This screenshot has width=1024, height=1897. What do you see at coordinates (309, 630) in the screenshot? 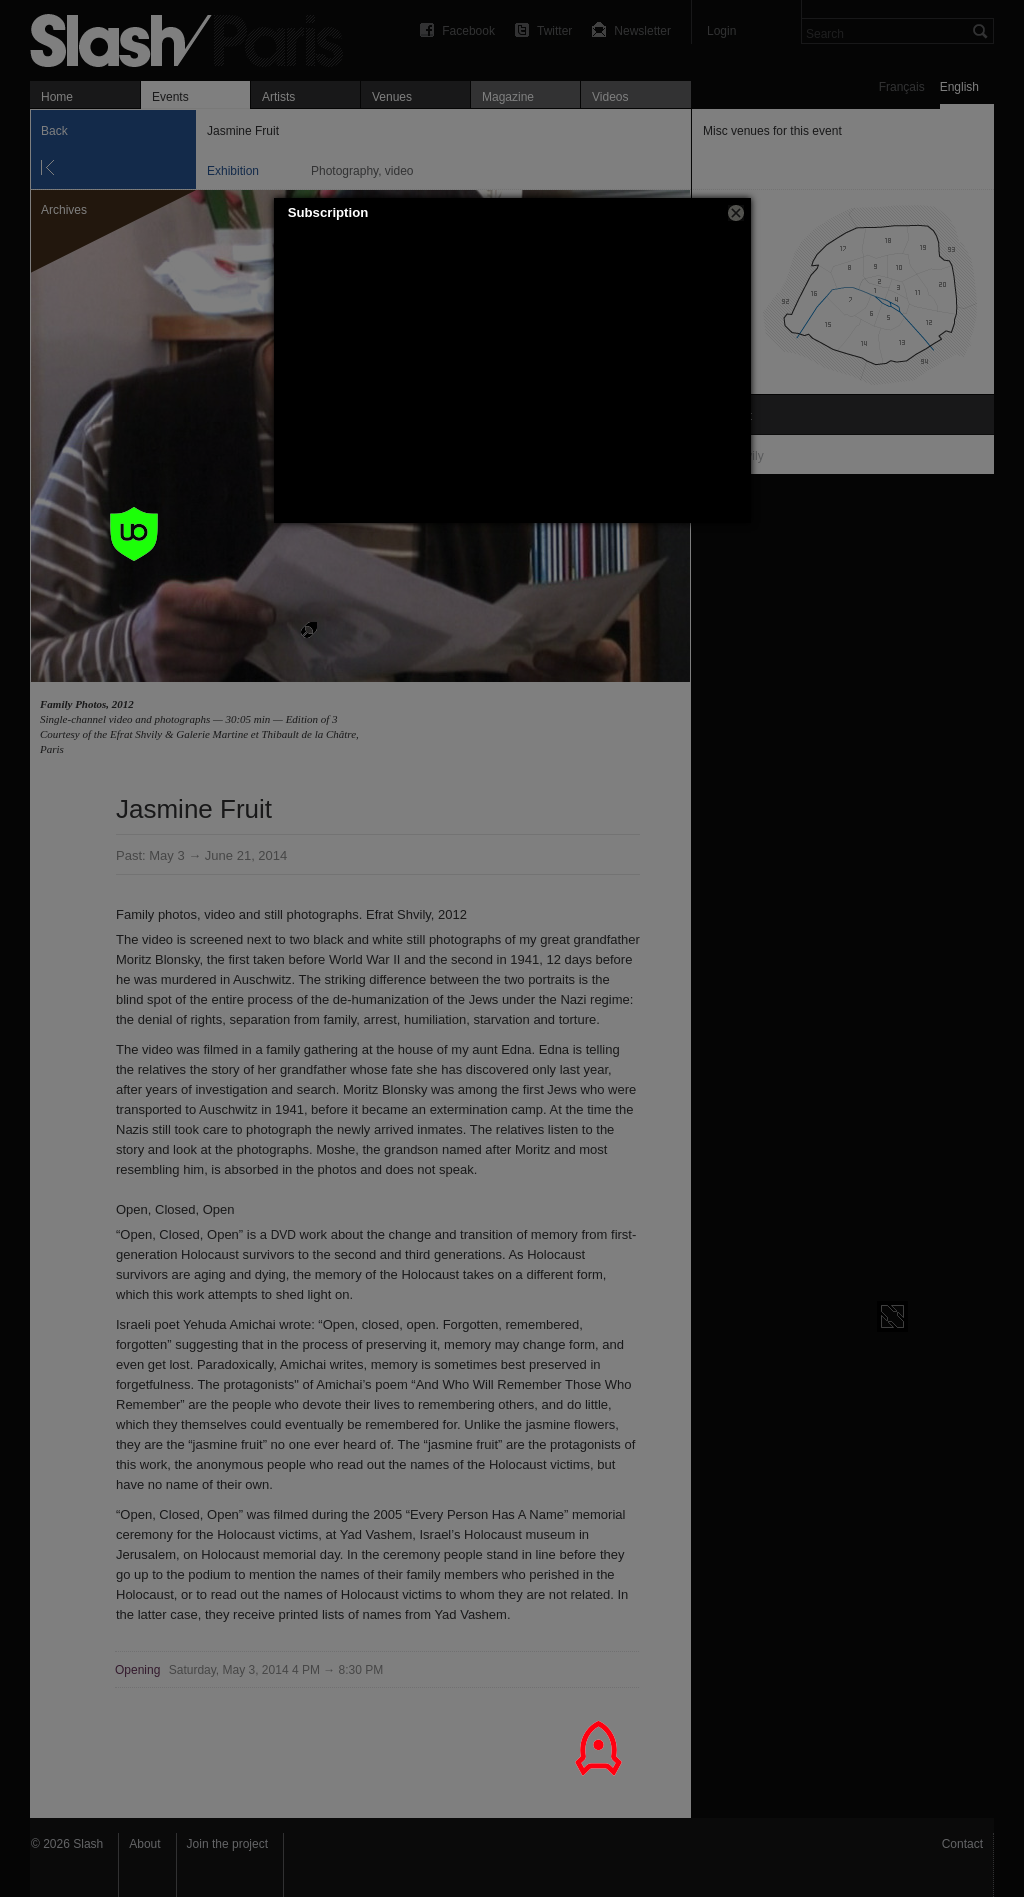
I see `visit mintlify documentation platform` at bounding box center [309, 630].